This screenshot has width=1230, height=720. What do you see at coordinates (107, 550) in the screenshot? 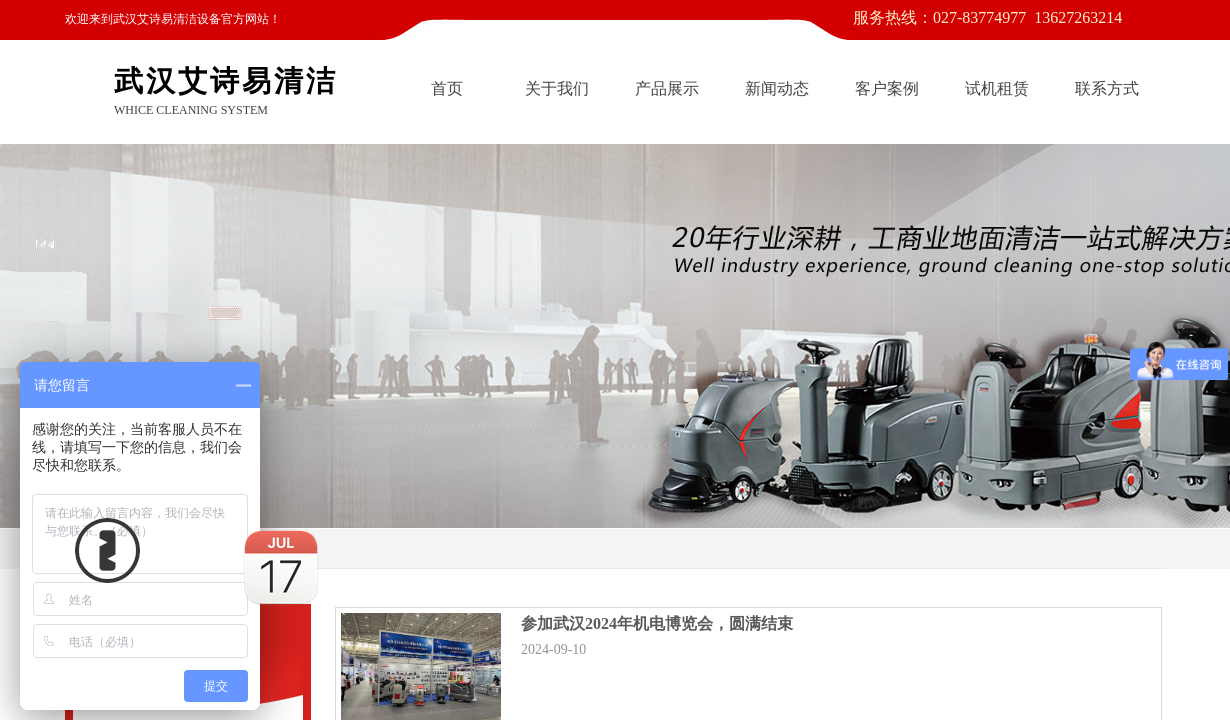
I see `access password manager` at bounding box center [107, 550].